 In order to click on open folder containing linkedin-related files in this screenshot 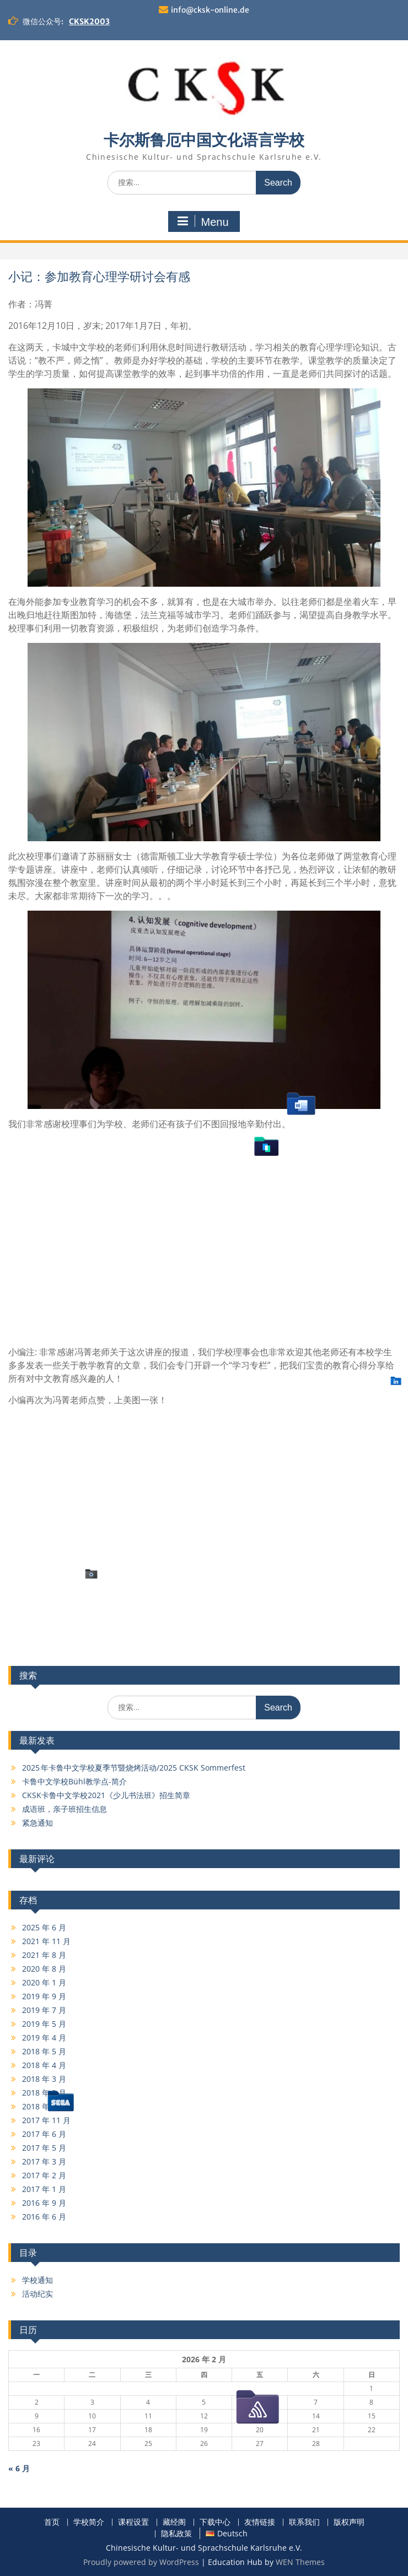, I will do `click(396, 1381)`.